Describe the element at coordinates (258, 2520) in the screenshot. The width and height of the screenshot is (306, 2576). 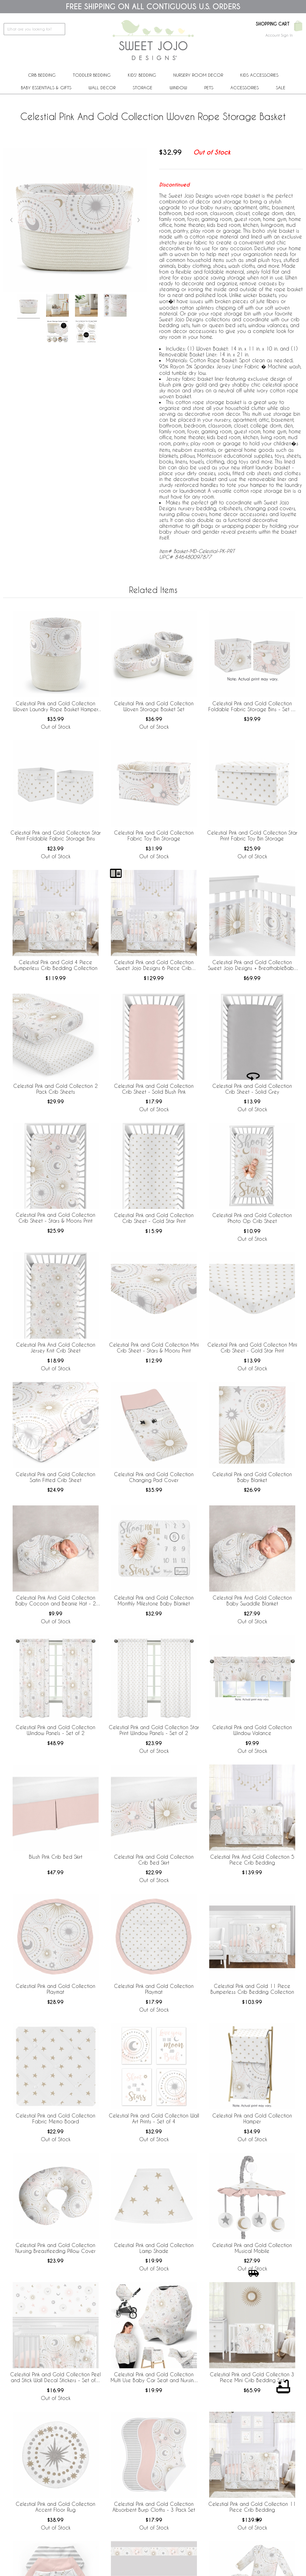
I see `decrease screen brightness` at that location.